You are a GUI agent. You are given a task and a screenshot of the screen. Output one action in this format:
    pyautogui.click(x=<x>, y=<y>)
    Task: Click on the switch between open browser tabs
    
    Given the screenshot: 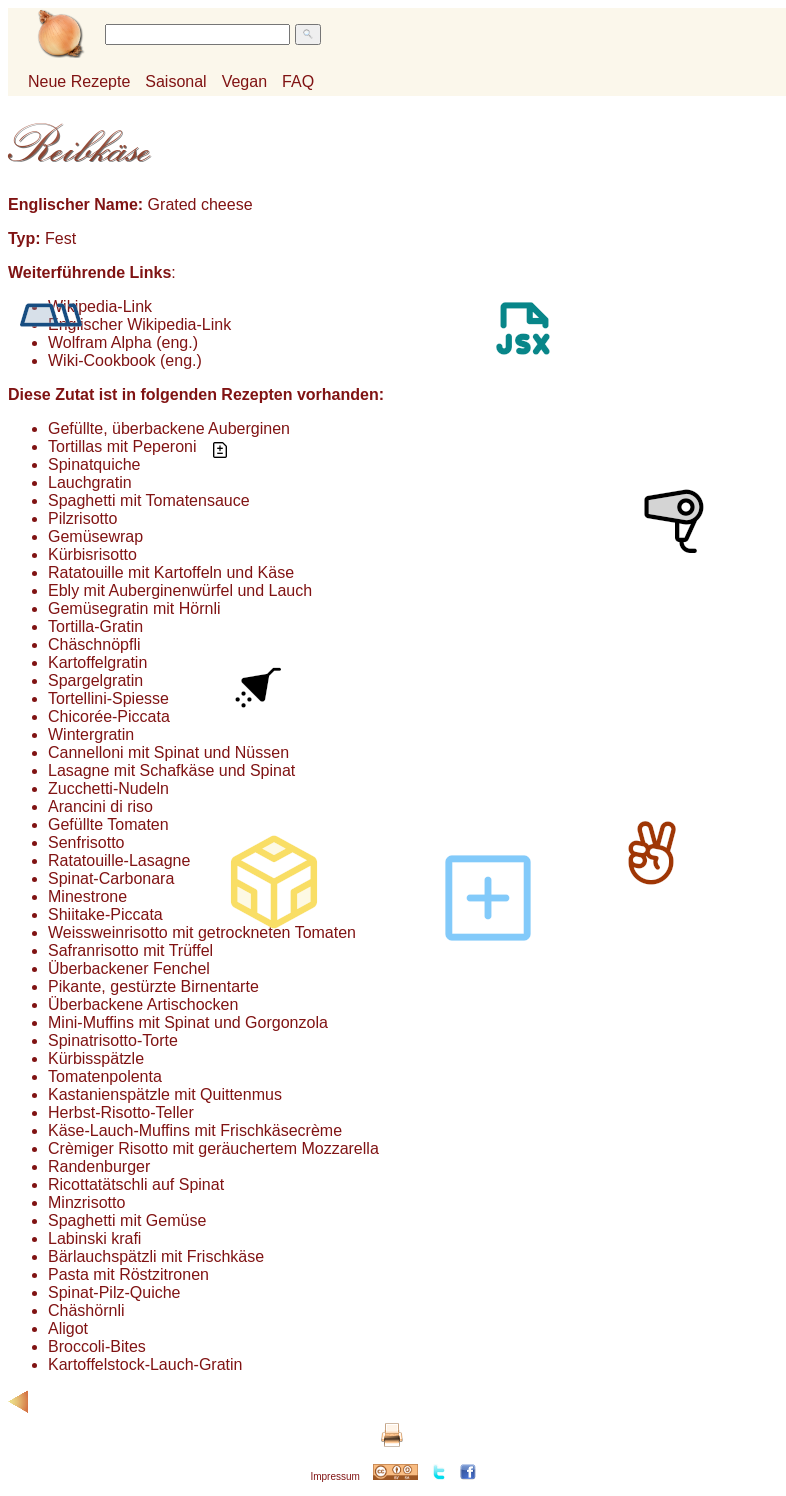 What is the action you would take?
    pyautogui.click(x=51, y=315)
    